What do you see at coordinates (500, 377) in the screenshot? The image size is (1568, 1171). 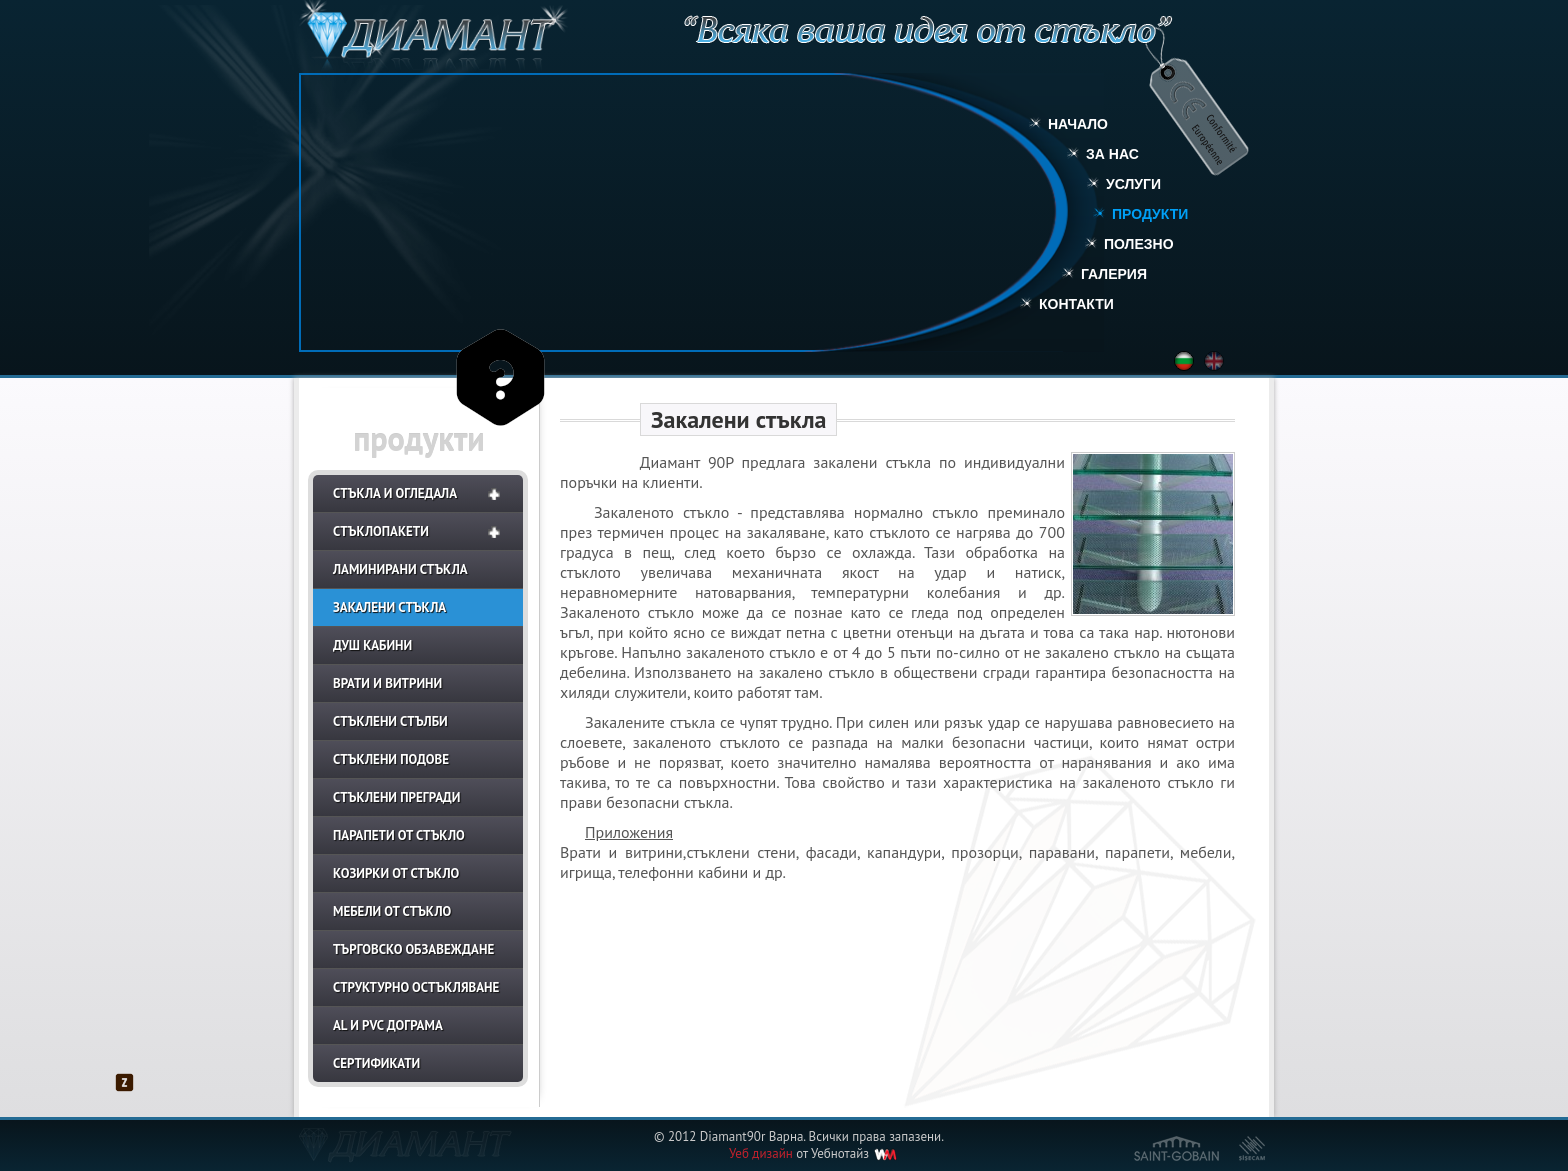 I see `access help or support options` at bounding box center [500, 377].